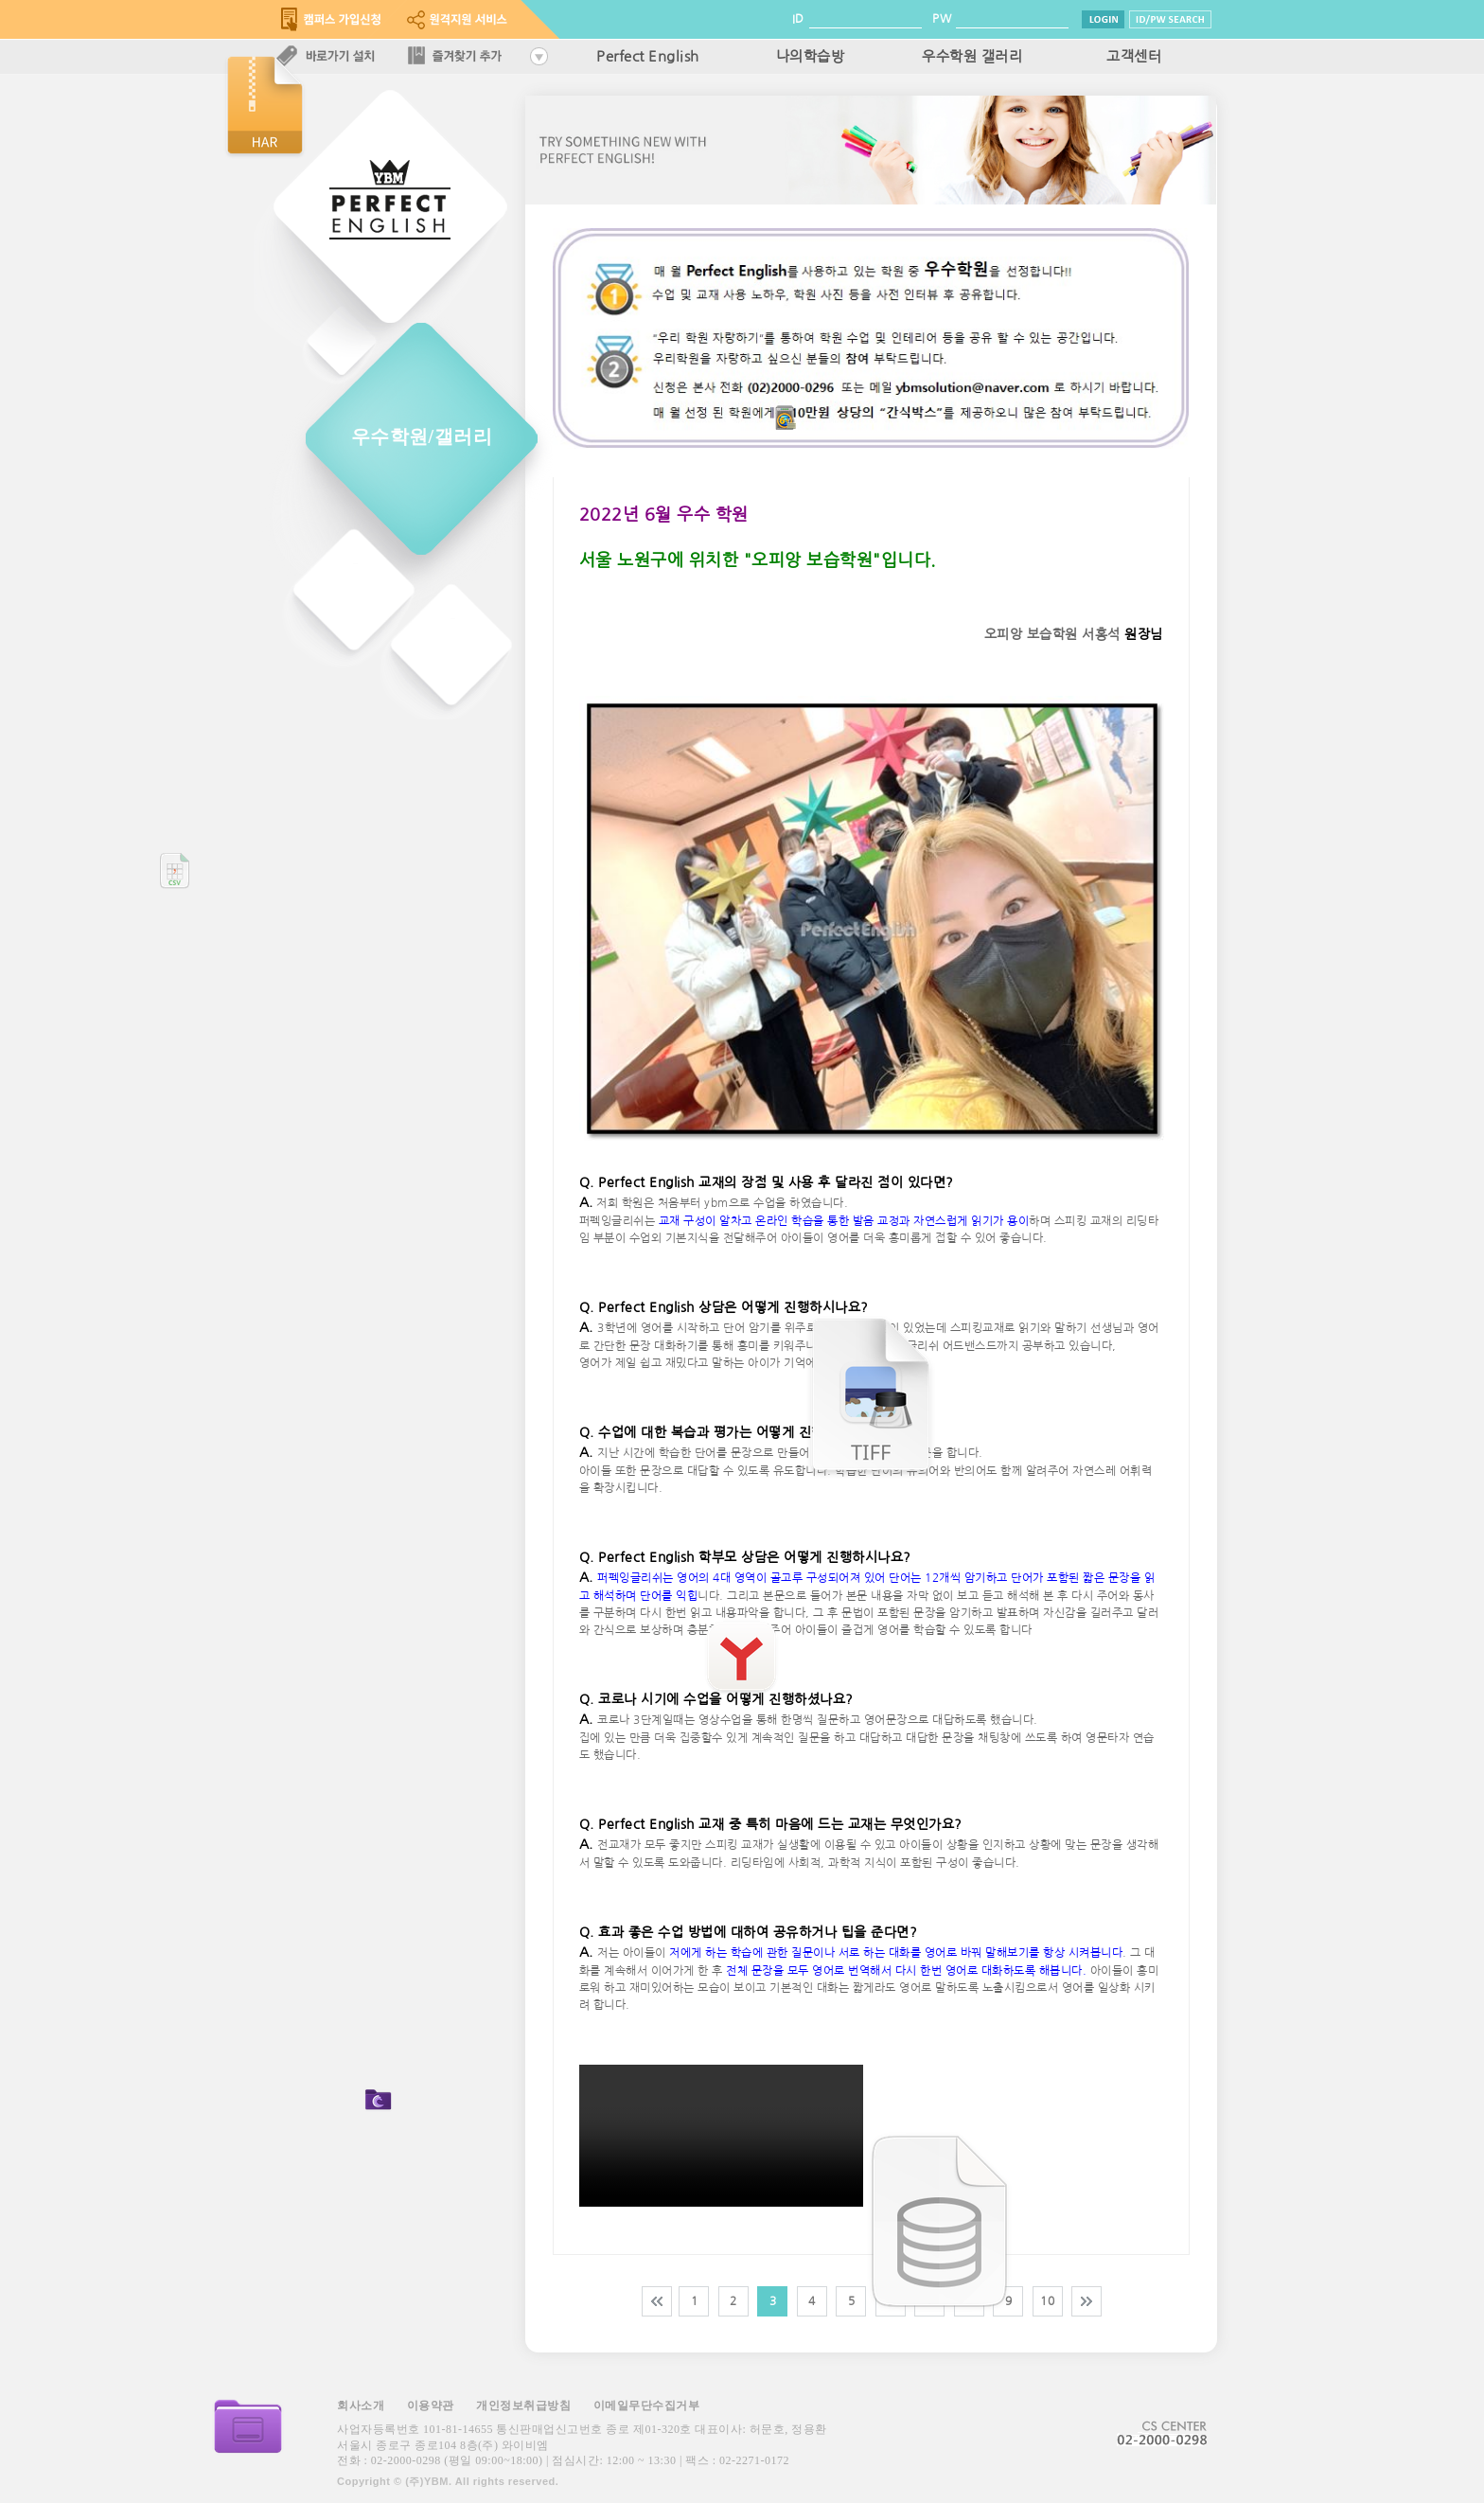  What do you see at coordinates (939, 2221) in the screenshot?
I see `open a database file` at bounding box center [939, 2221].